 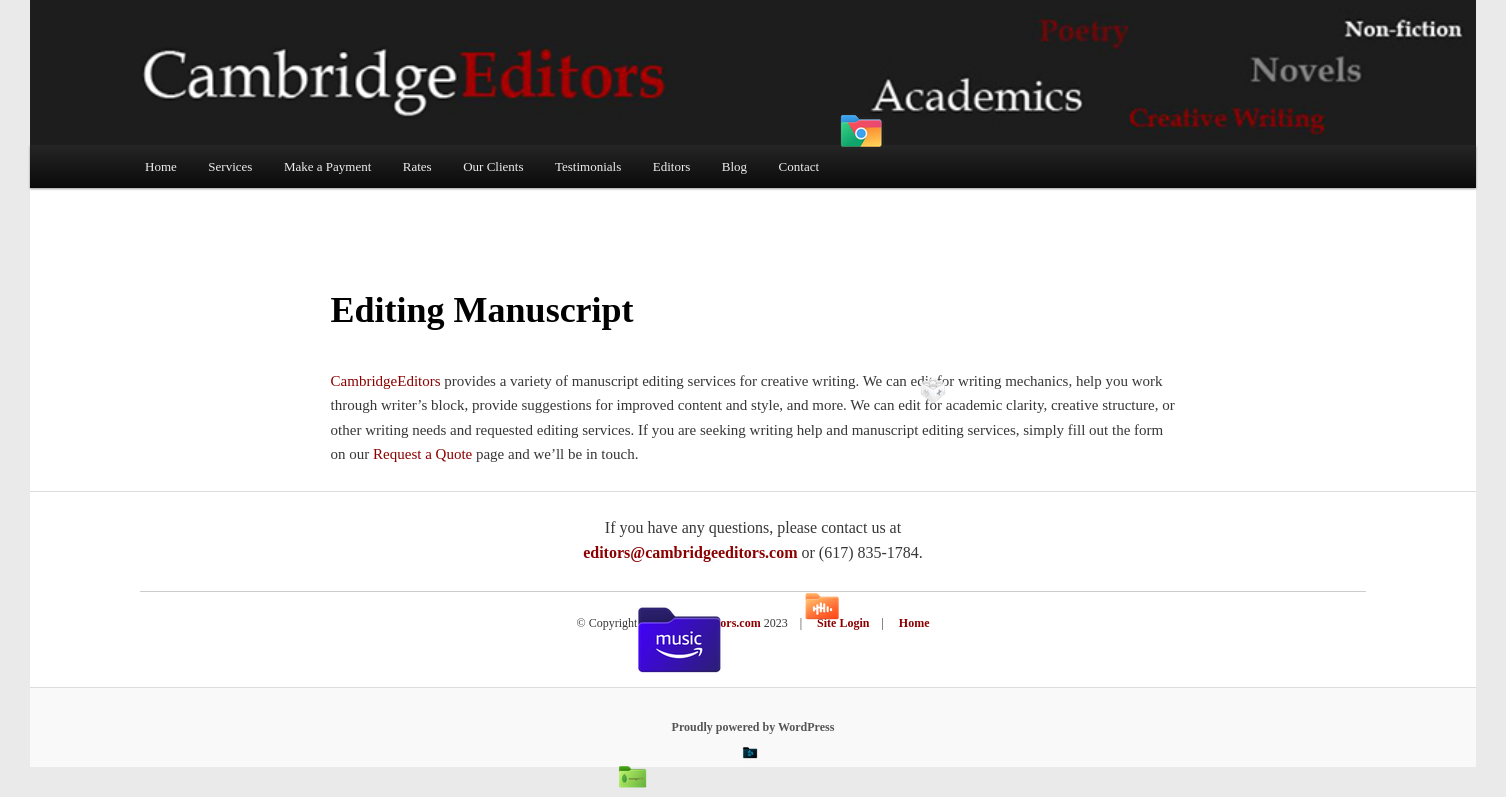 I want to click on scripting addition or plugin component for script editor, so click(x=933, y=391).